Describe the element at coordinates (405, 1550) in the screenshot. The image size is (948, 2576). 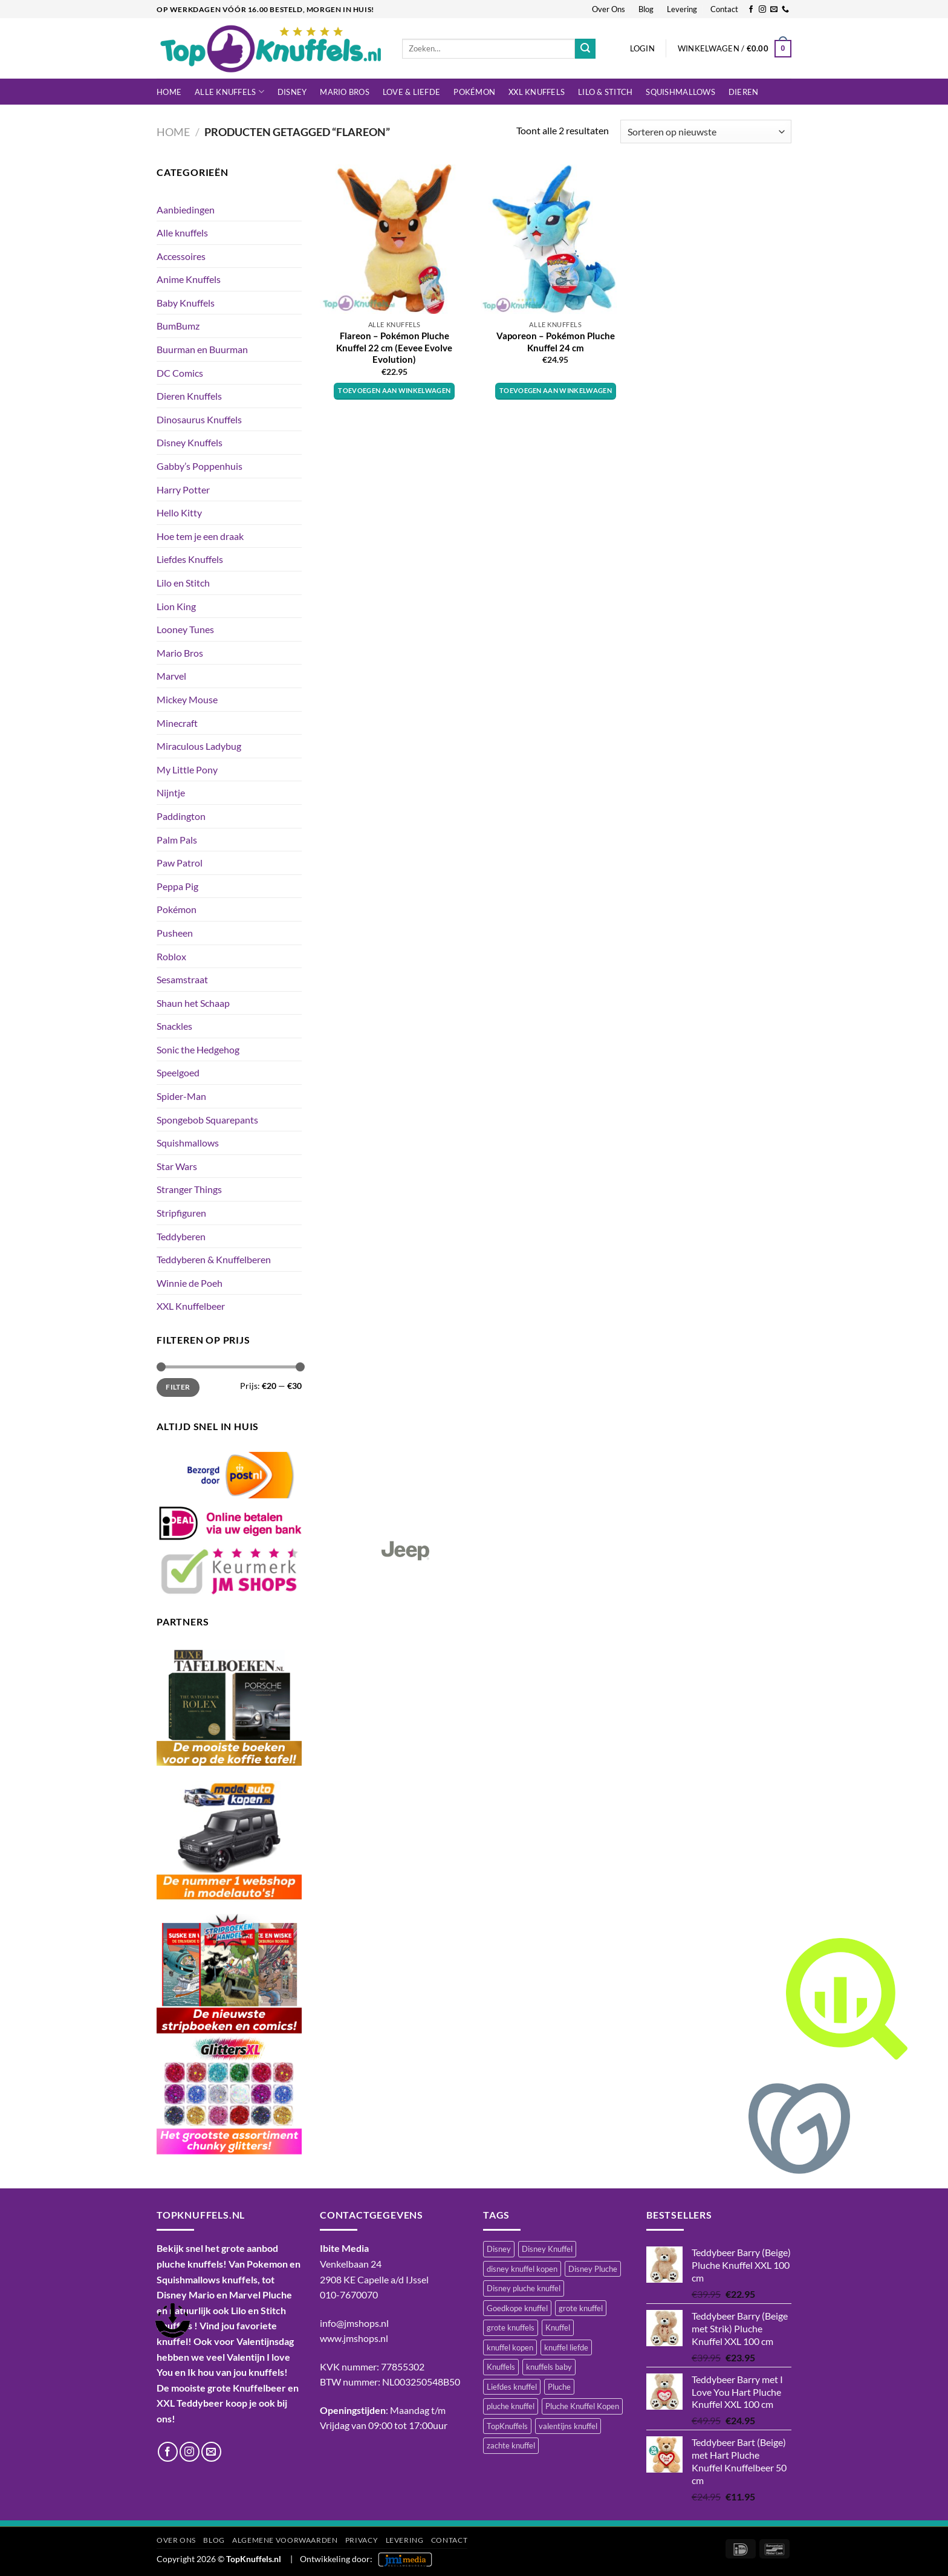
I see `Jeep brand logo` at that location.